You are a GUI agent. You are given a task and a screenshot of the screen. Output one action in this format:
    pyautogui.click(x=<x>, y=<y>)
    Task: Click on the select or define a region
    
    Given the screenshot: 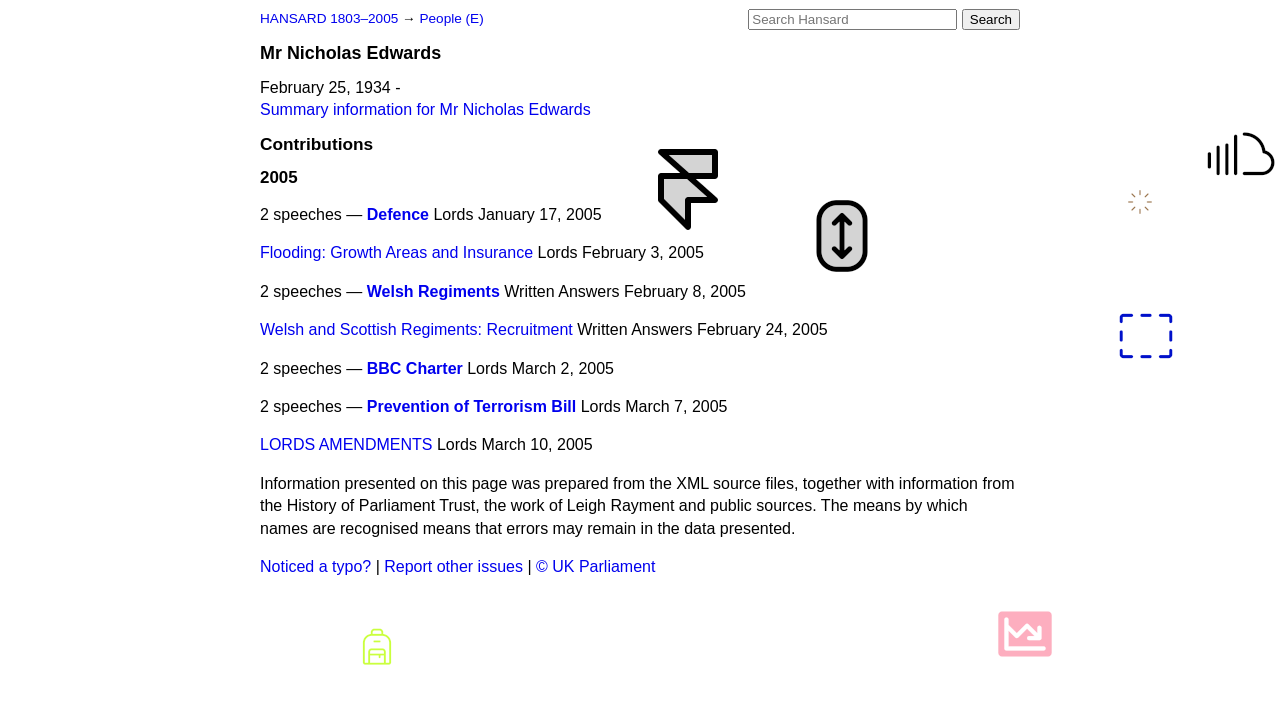 What is the action you would take?
    pyautogui.click(x=1146, y=336)
    